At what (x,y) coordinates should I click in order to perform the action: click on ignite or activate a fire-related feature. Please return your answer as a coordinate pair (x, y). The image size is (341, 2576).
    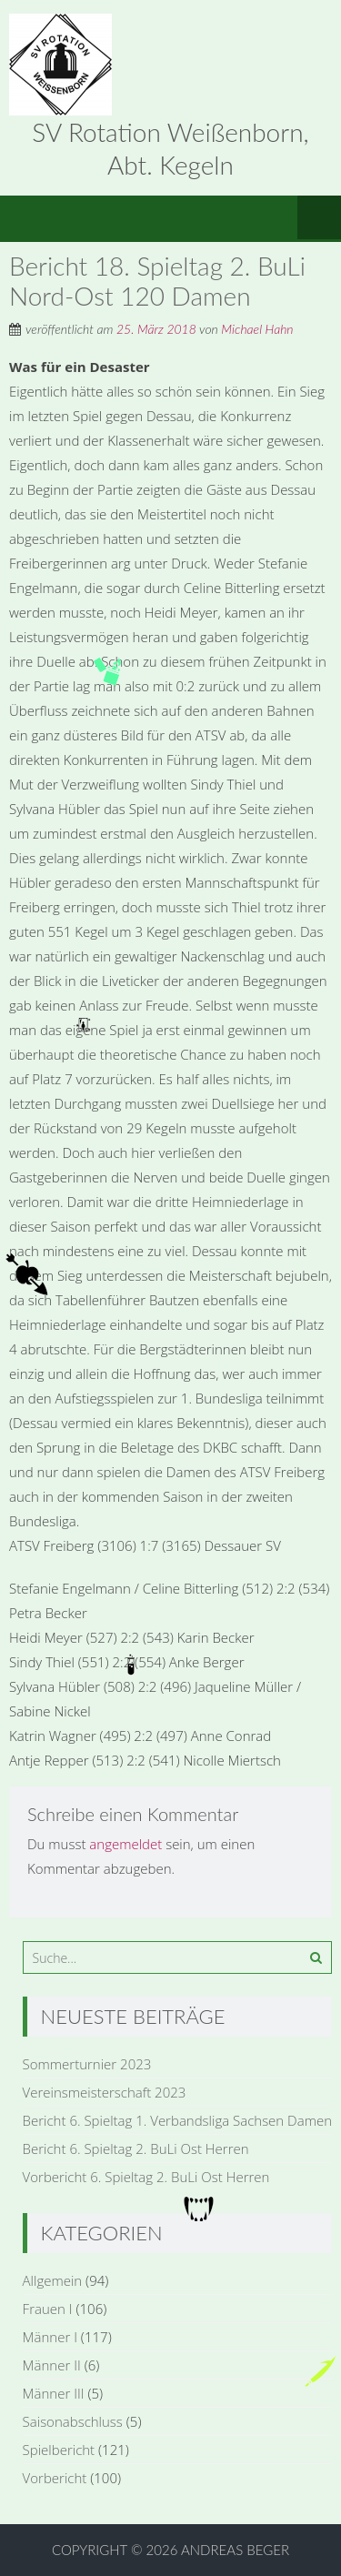
    Looking at the image, I should click on (107, 671).